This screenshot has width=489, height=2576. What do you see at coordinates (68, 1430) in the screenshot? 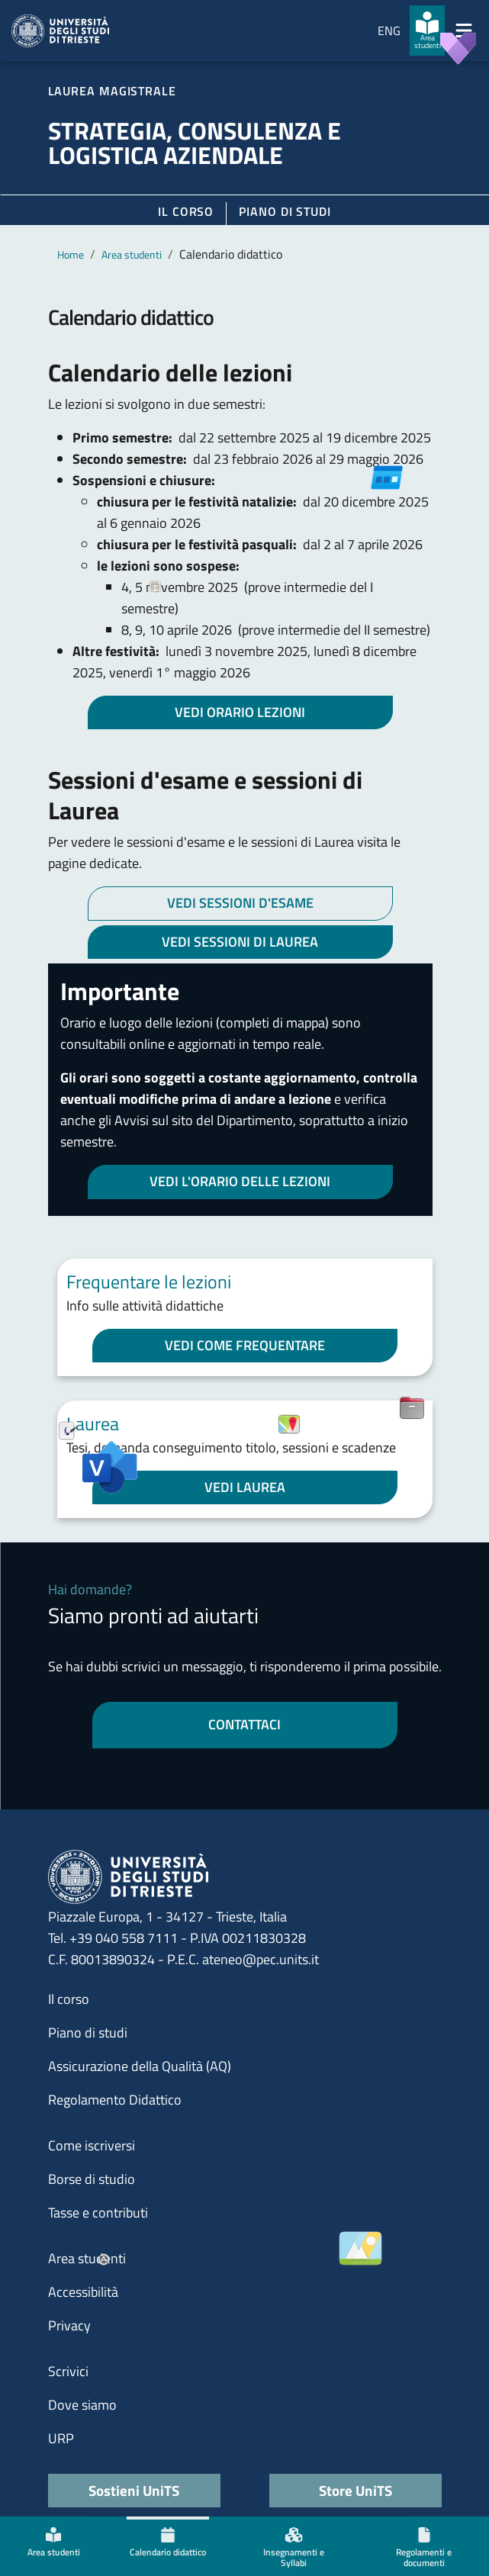
I see `create a new application or software package` at bounding box center [68, 1430].